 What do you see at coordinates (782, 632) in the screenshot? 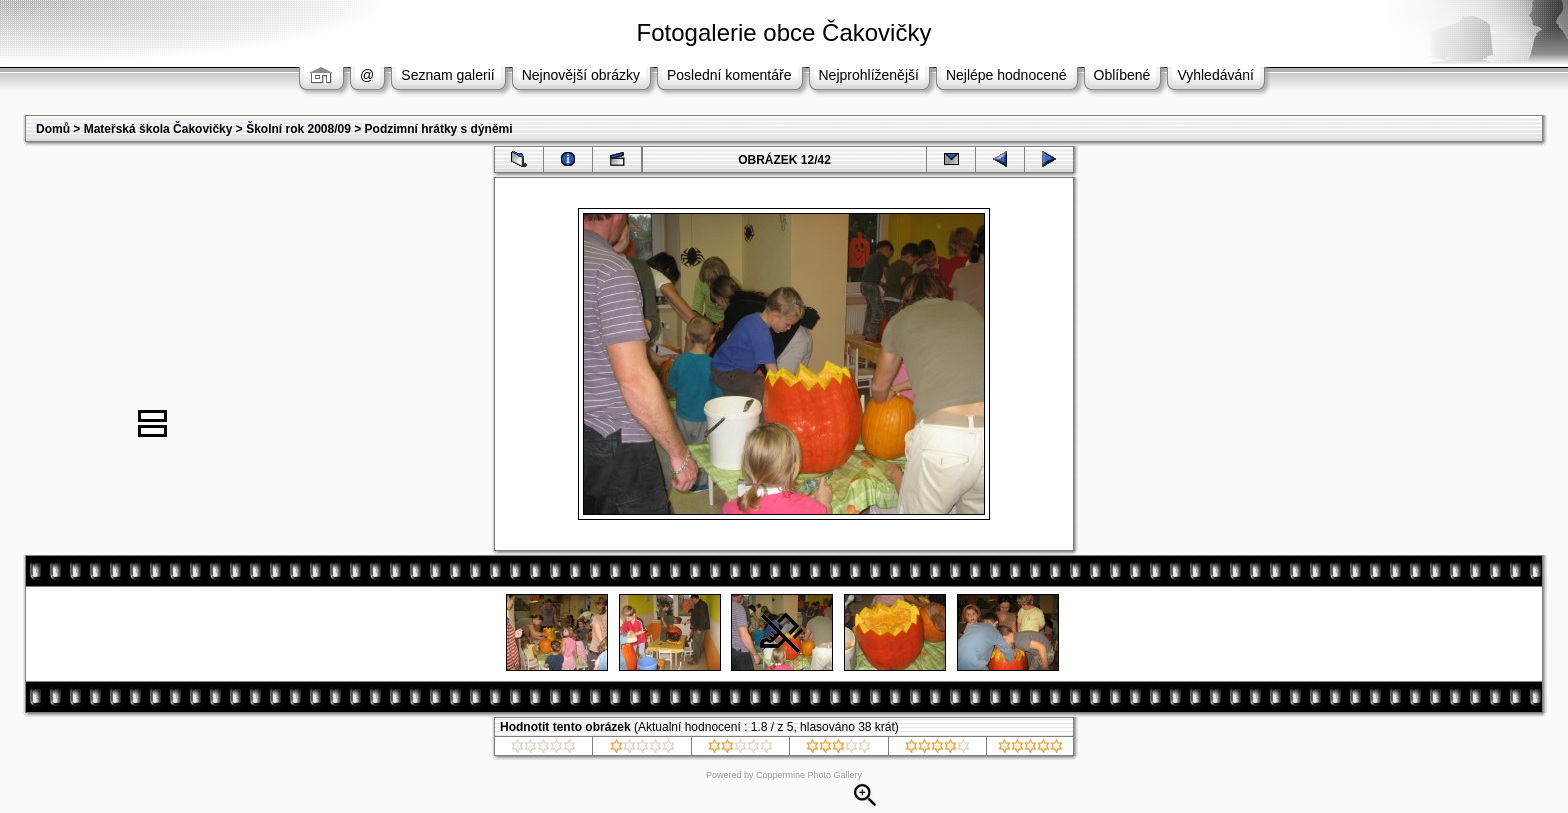
I see `indicates a restricted area where stepping is prohibited` at bounding box center [782, 632].